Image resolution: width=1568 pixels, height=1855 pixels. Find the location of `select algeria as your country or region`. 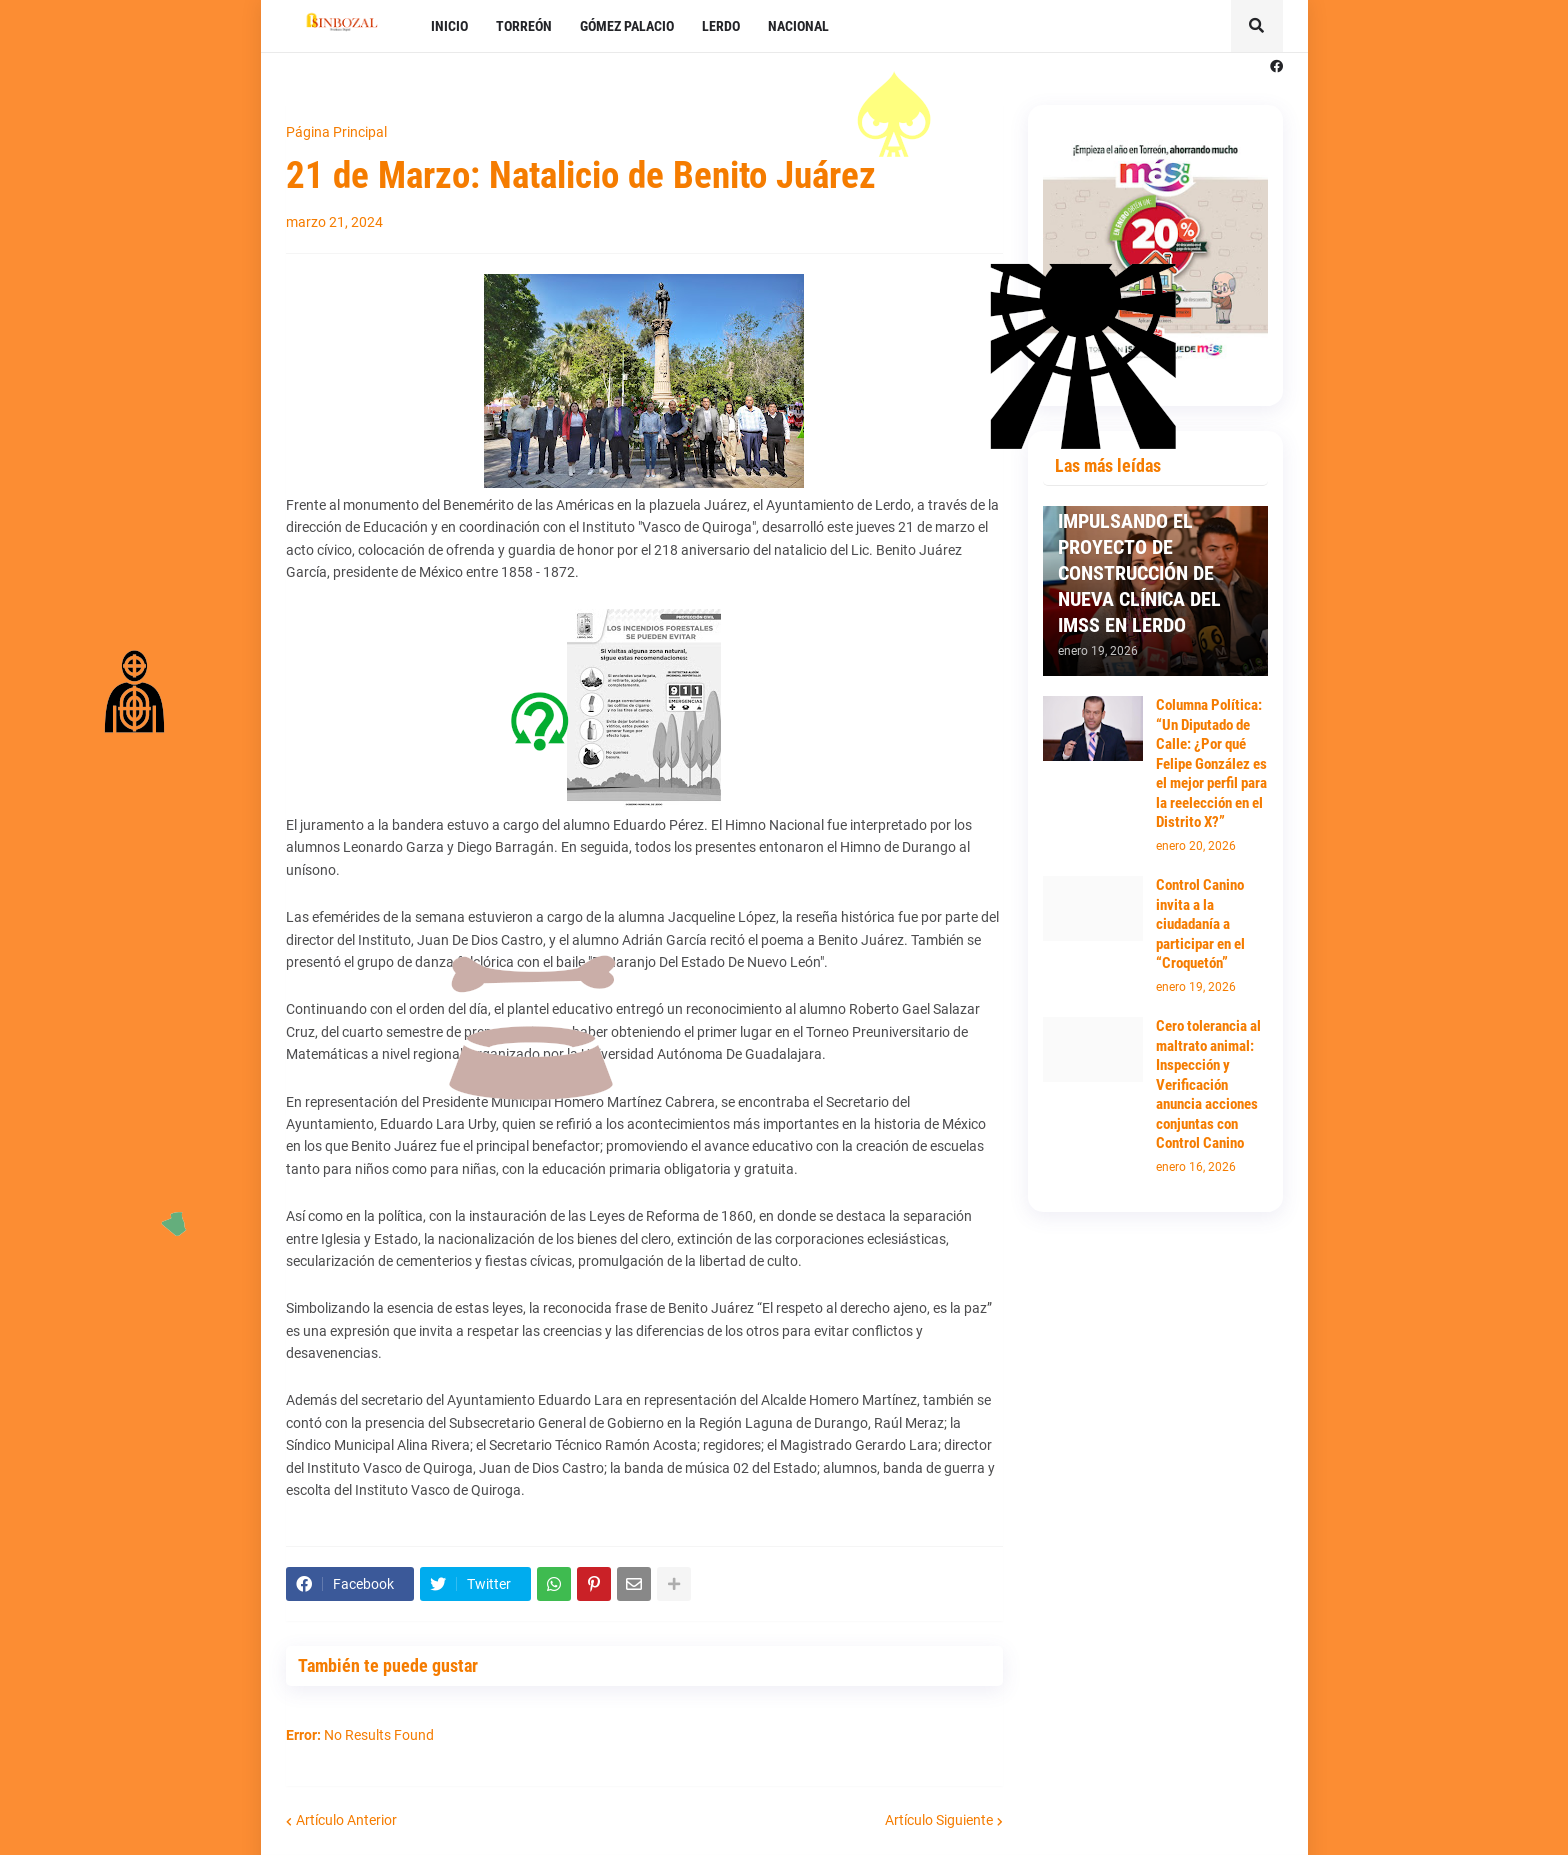

select algeria as your country or region is located at coordinates (174, 1224).